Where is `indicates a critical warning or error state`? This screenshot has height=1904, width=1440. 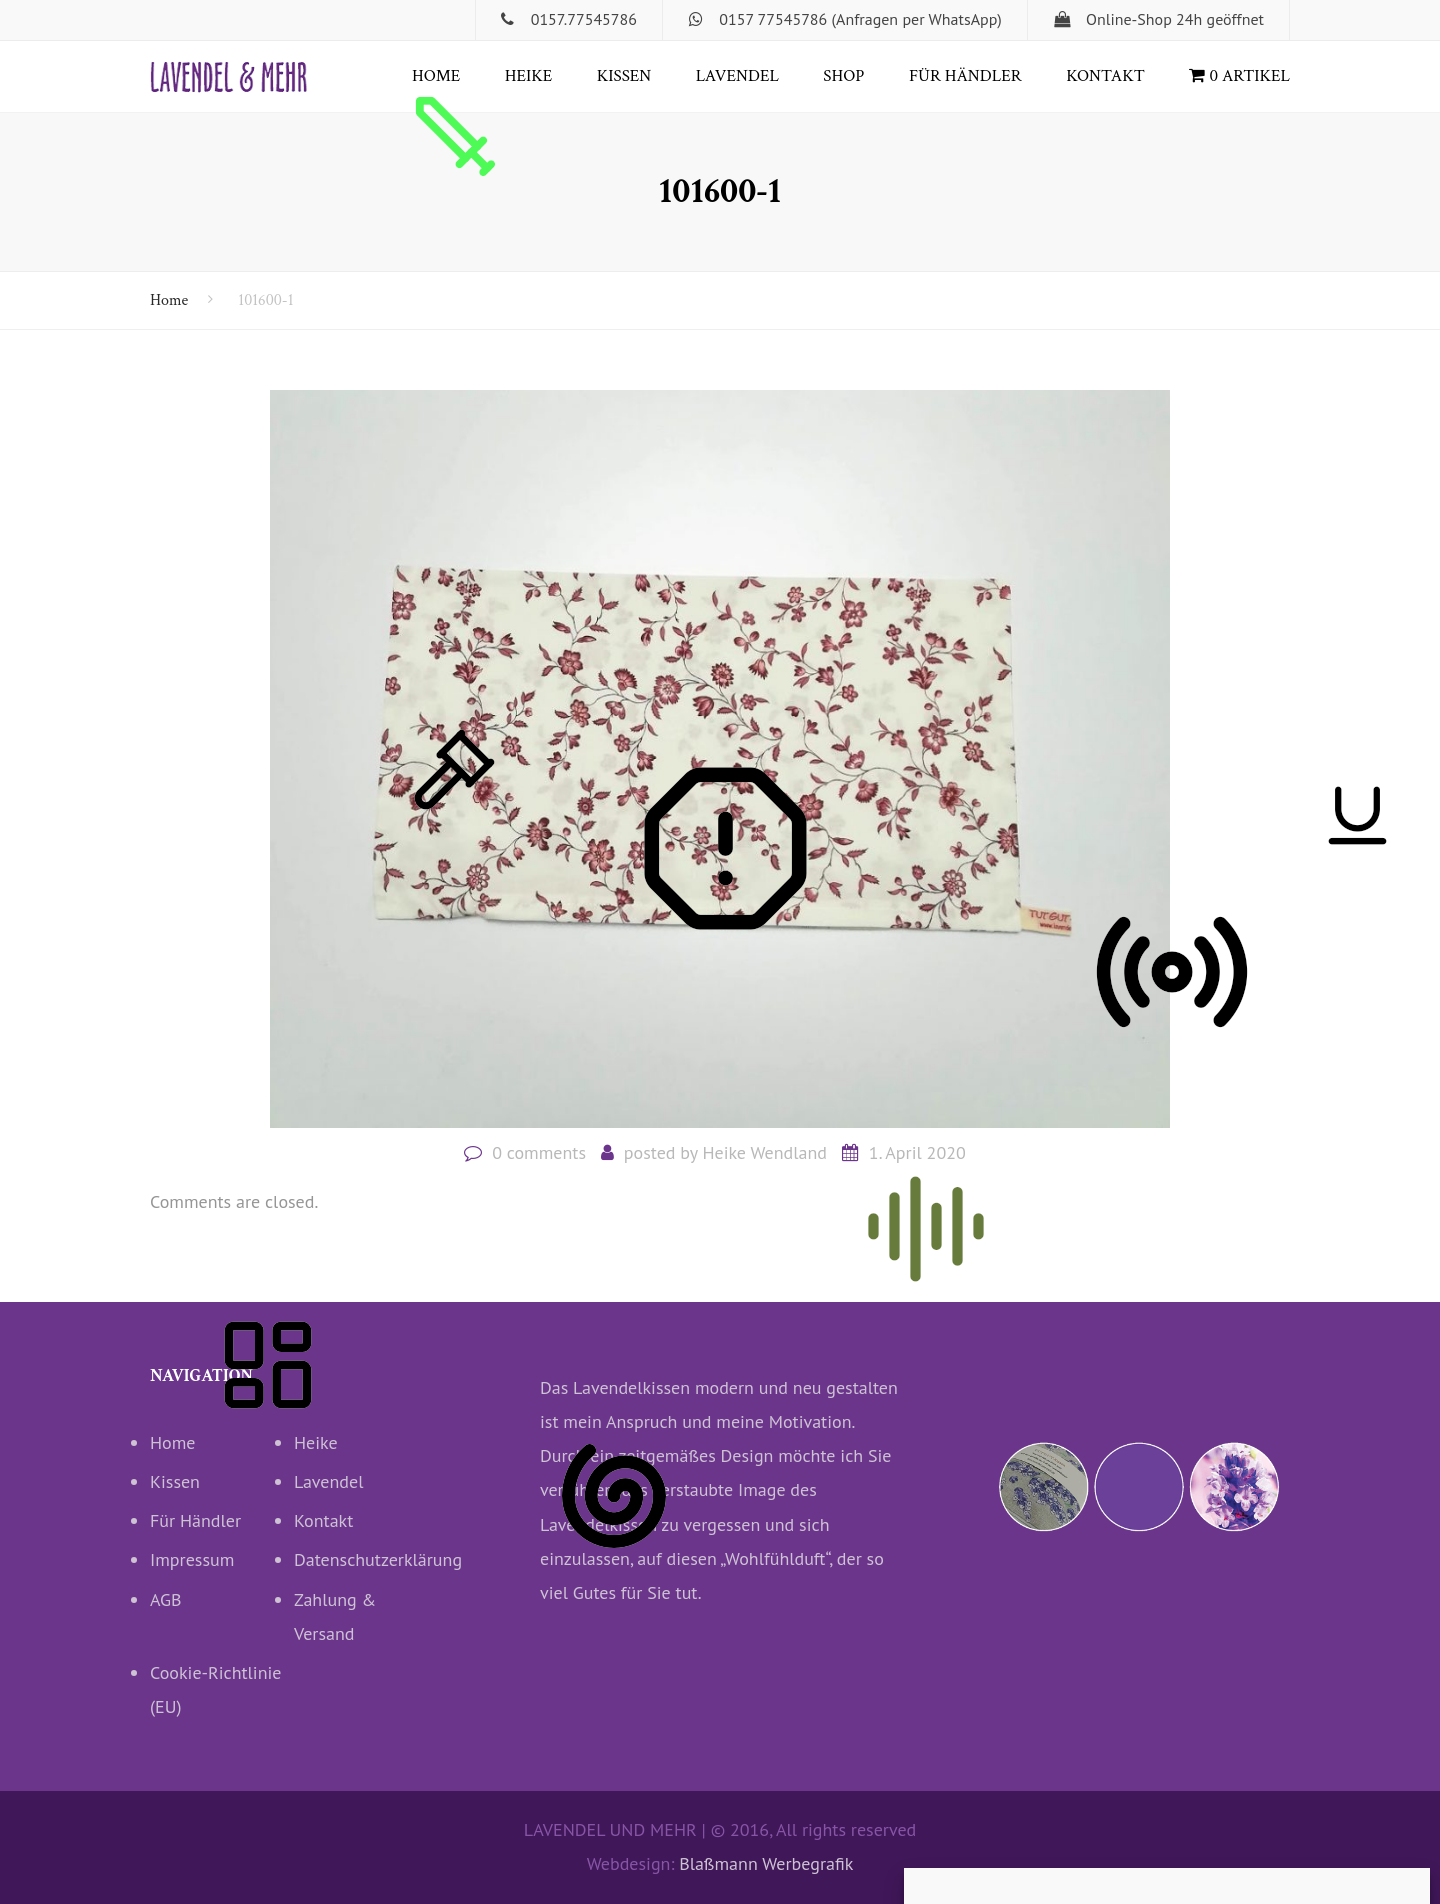 indicates a critical warning or error state is located at coordinates (725, 848).